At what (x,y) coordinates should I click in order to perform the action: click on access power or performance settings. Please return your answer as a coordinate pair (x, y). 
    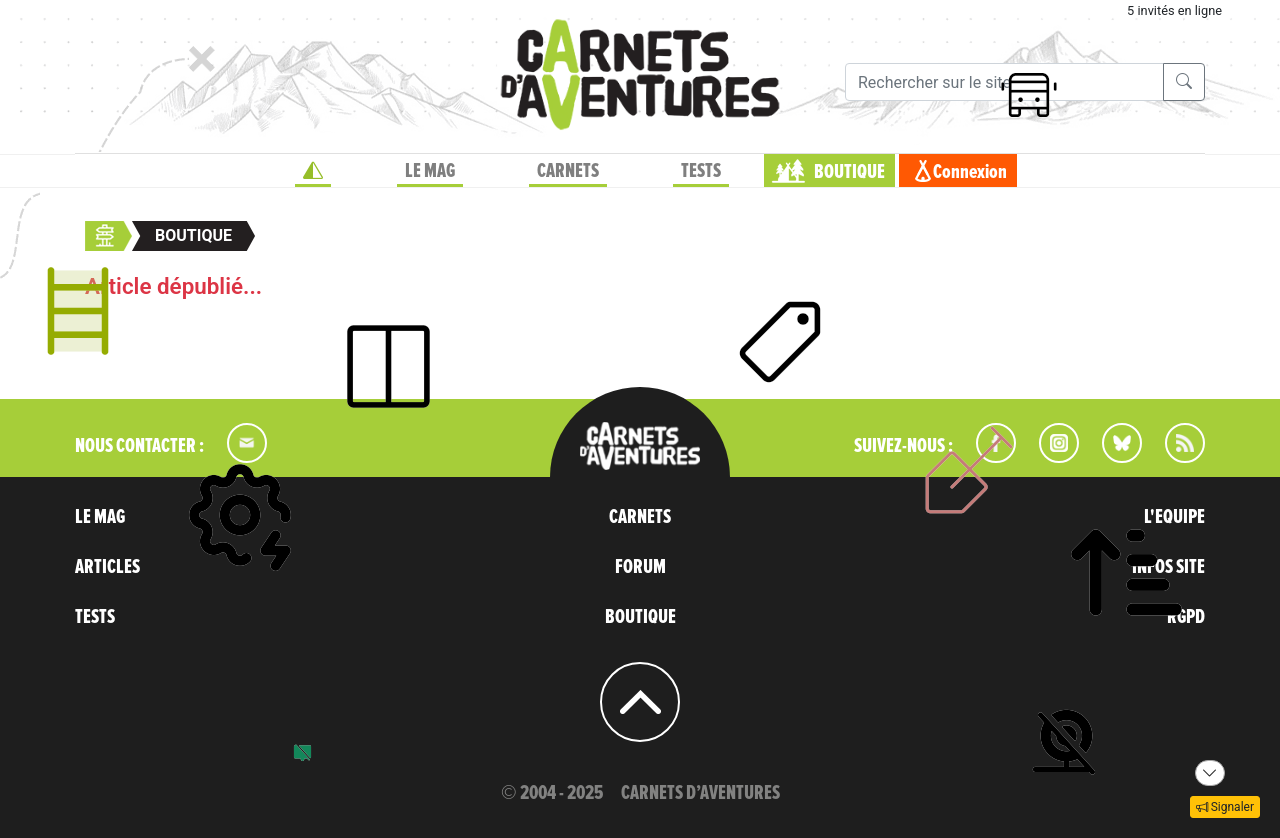
    Looking at the image, I should click on (240, 515).